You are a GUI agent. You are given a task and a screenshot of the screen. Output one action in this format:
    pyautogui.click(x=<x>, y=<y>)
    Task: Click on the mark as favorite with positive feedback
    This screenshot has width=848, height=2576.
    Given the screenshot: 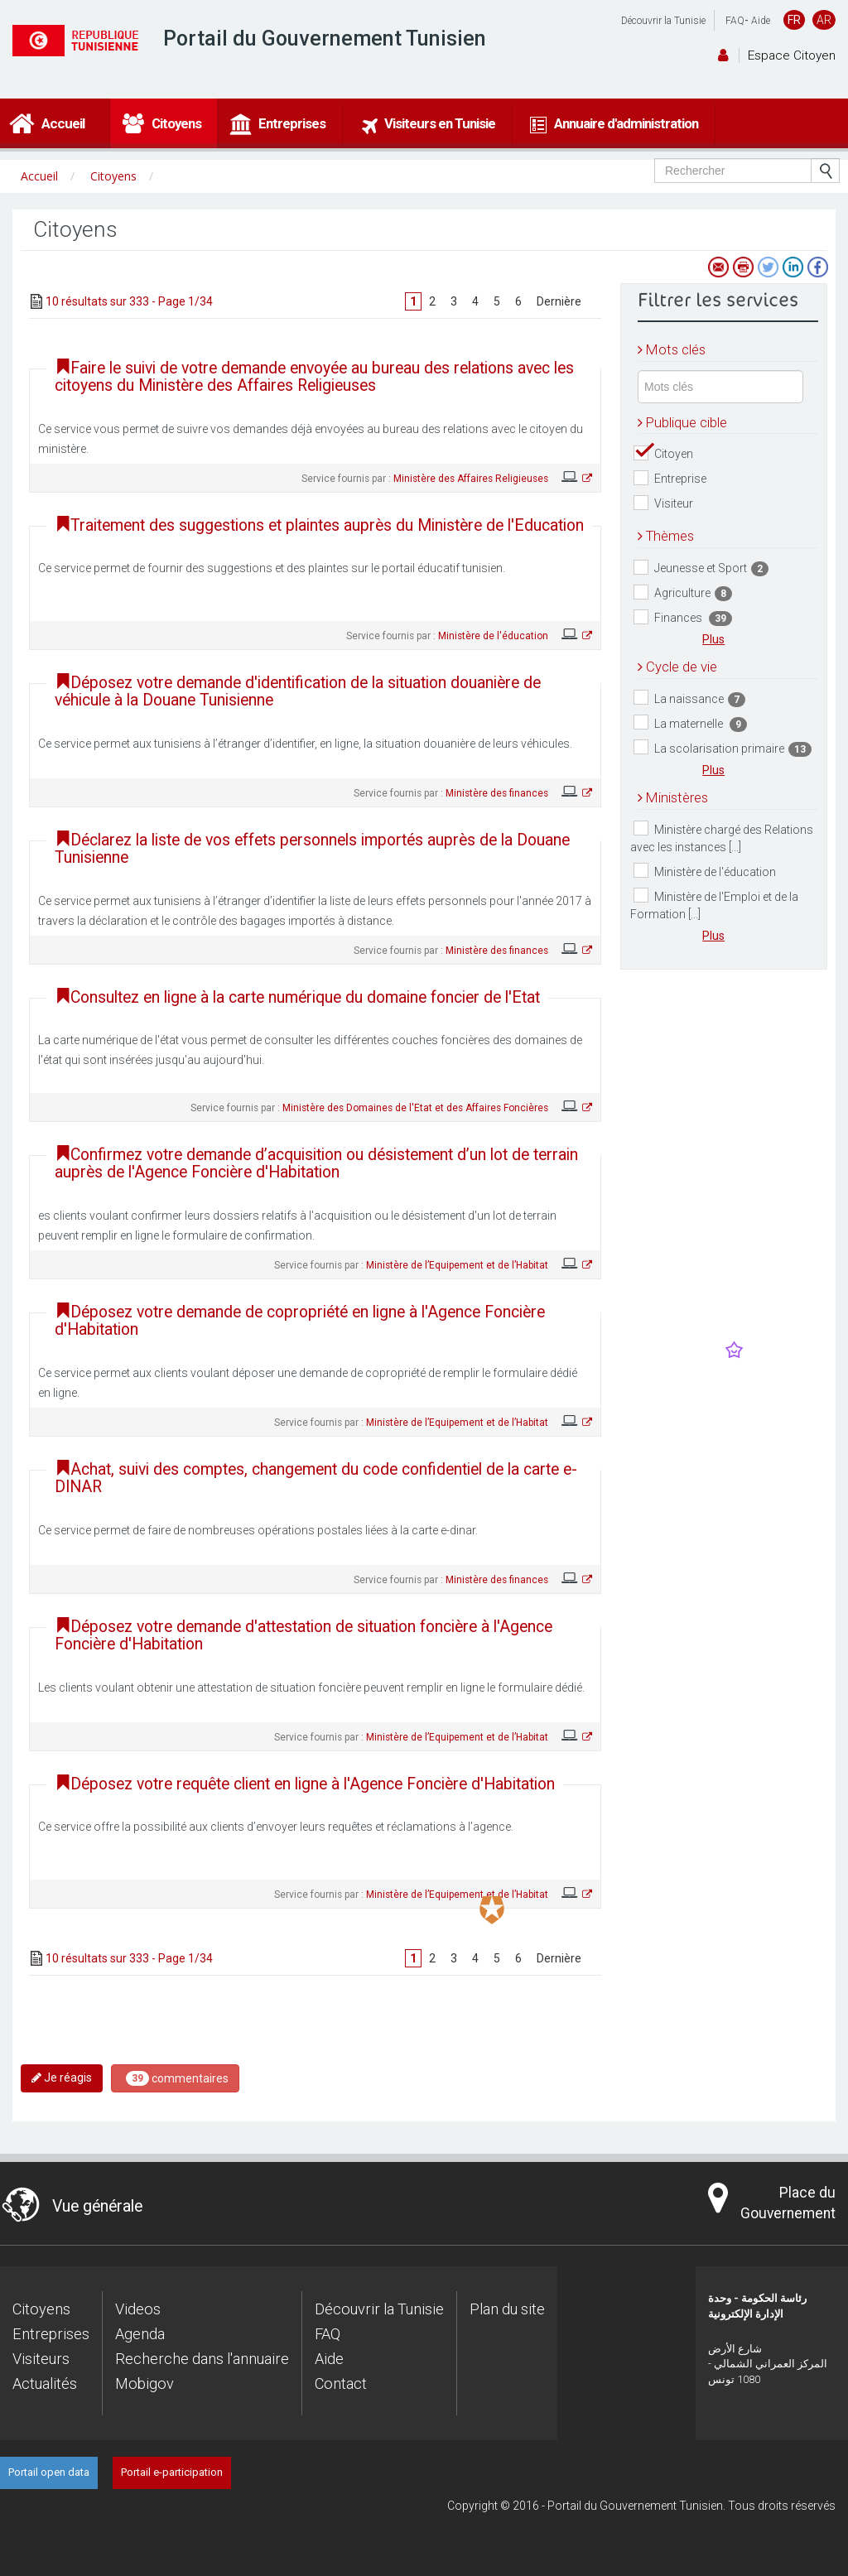 What is the action you would take?
    pyautogui.click(x=734, y=1350)
    